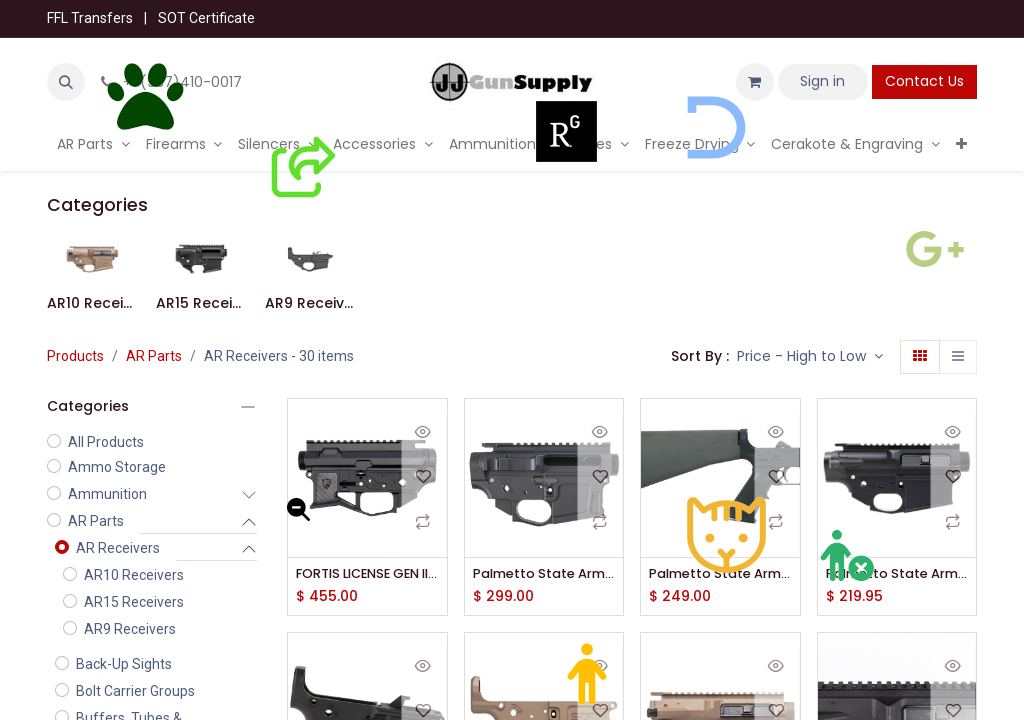 This screenshot has width=1024, height=720. Describe the element at coordinates (845, 555) in the screenshot. I see `remove a user or contact` at that location.